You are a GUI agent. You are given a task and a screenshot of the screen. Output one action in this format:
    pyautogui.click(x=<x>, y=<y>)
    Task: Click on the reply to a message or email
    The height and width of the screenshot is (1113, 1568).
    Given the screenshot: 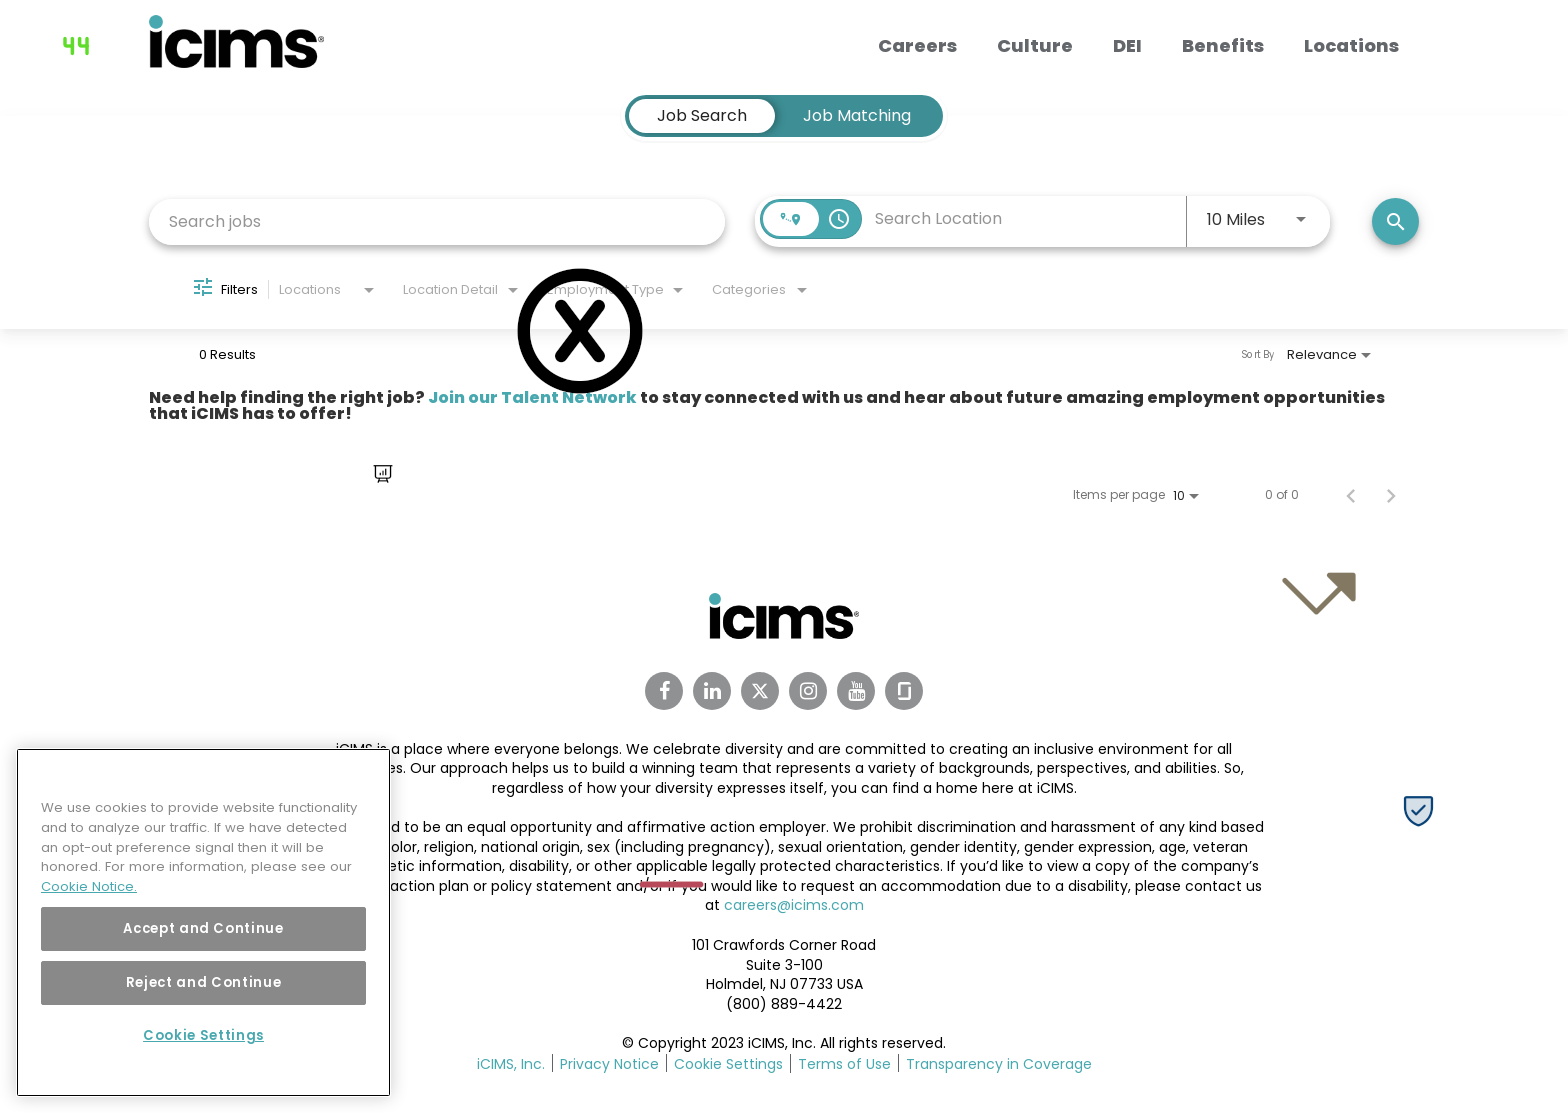 What is the action you would take?
    pyautogui.click(x=1319, y=591)
    